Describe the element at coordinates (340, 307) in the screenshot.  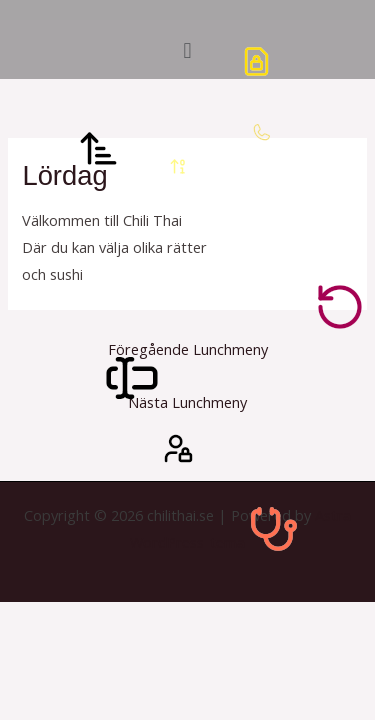
I see `undo the last action` at that location.